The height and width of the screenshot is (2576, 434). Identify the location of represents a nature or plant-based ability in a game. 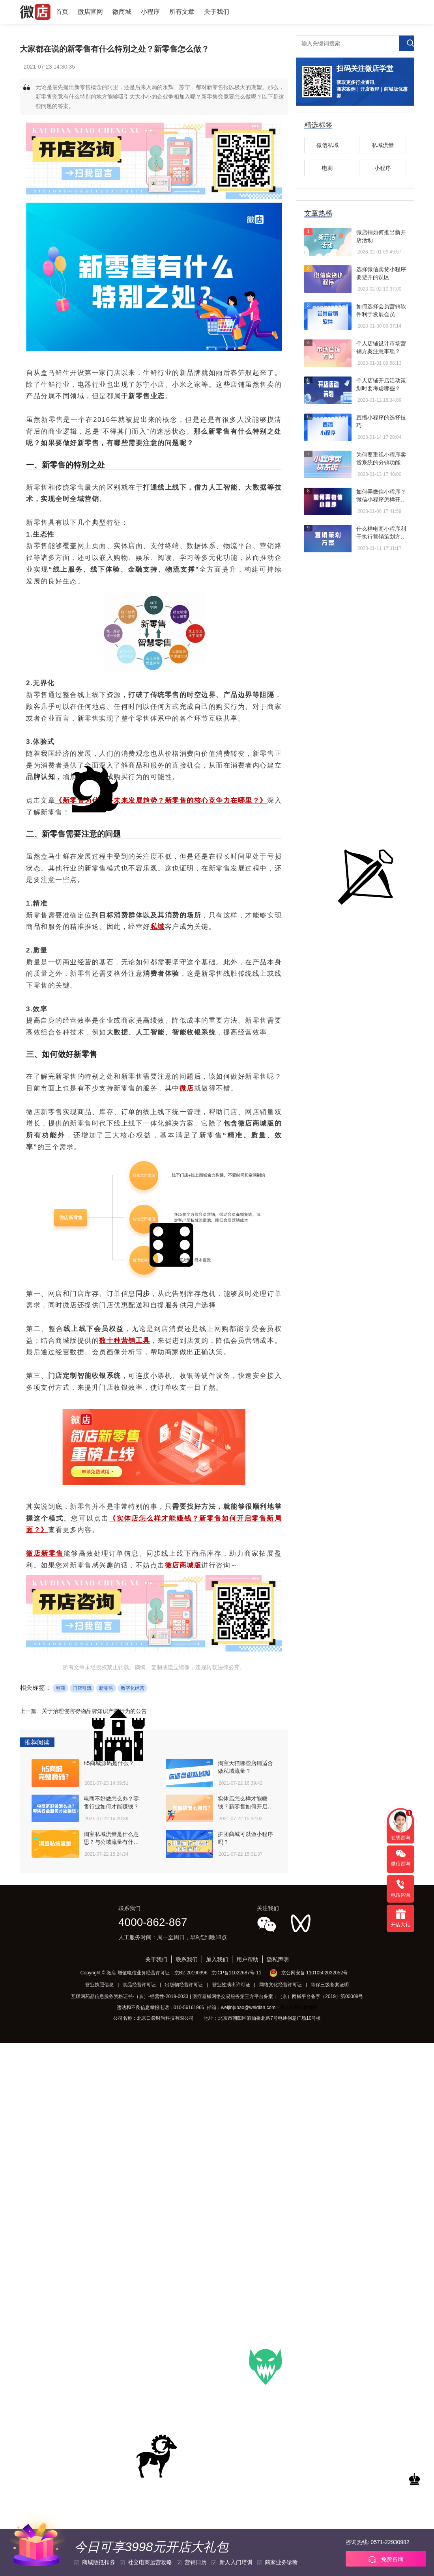
(95, 789).